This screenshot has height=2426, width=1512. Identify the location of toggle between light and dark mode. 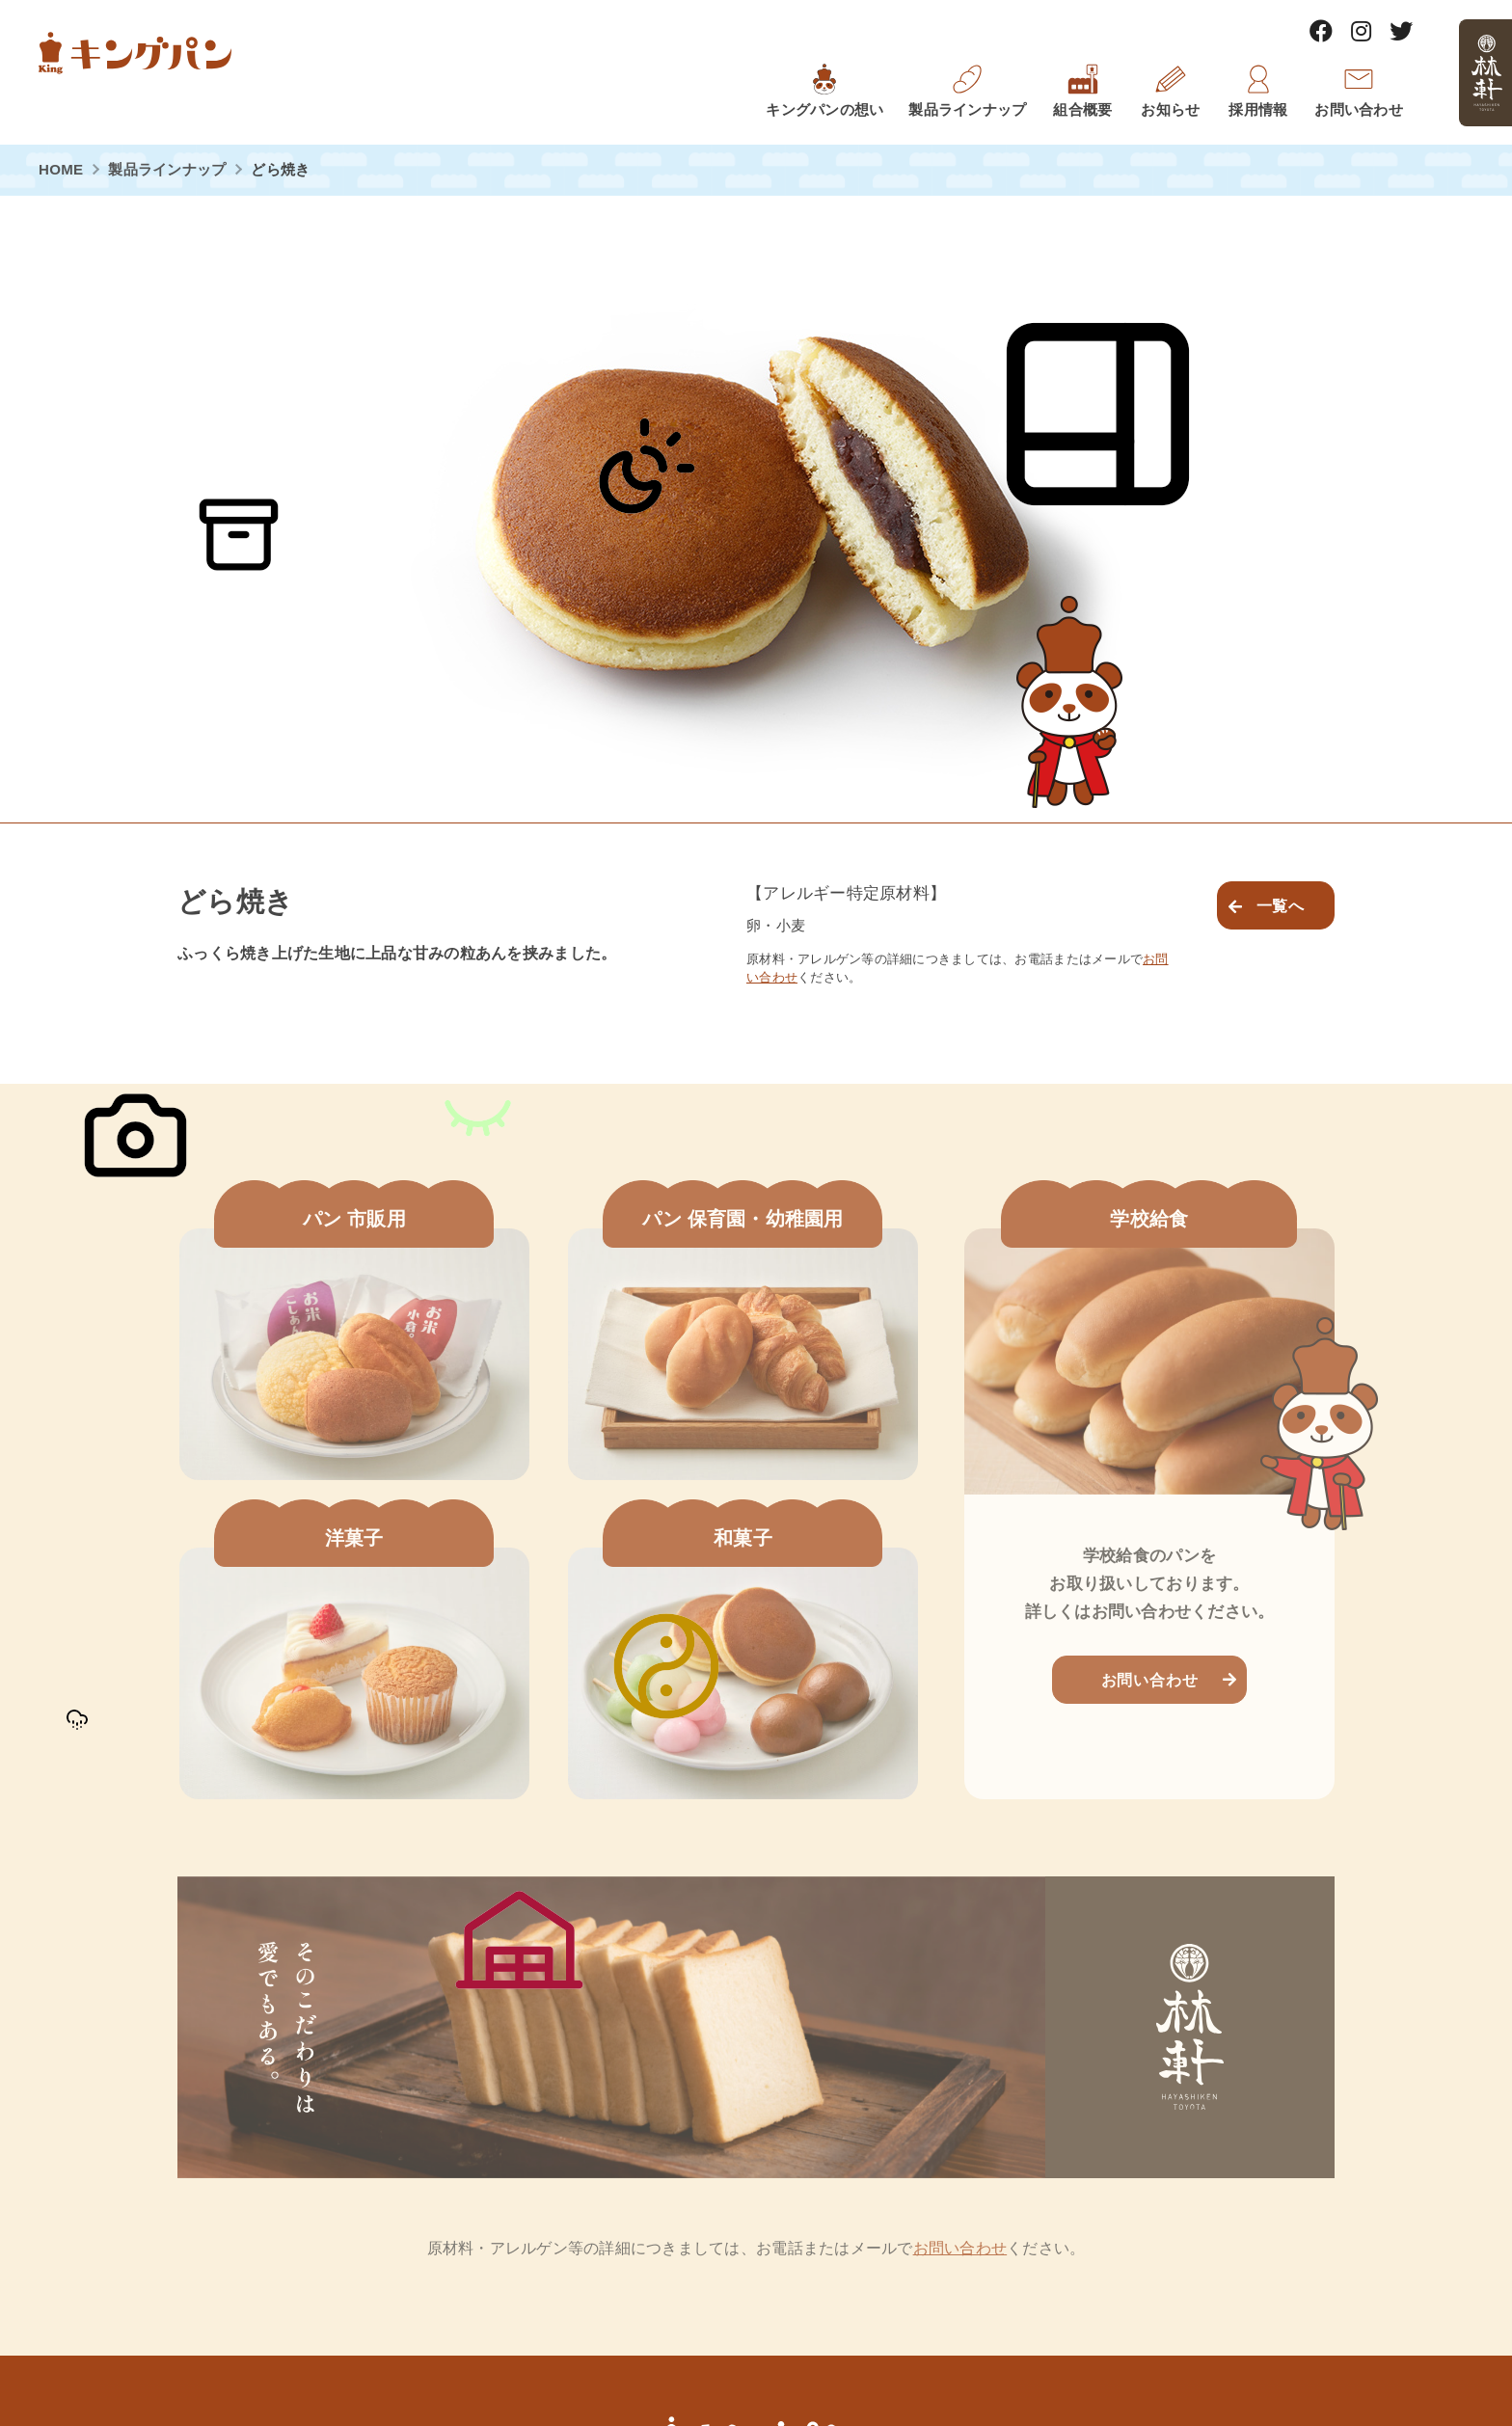
(644, 468).